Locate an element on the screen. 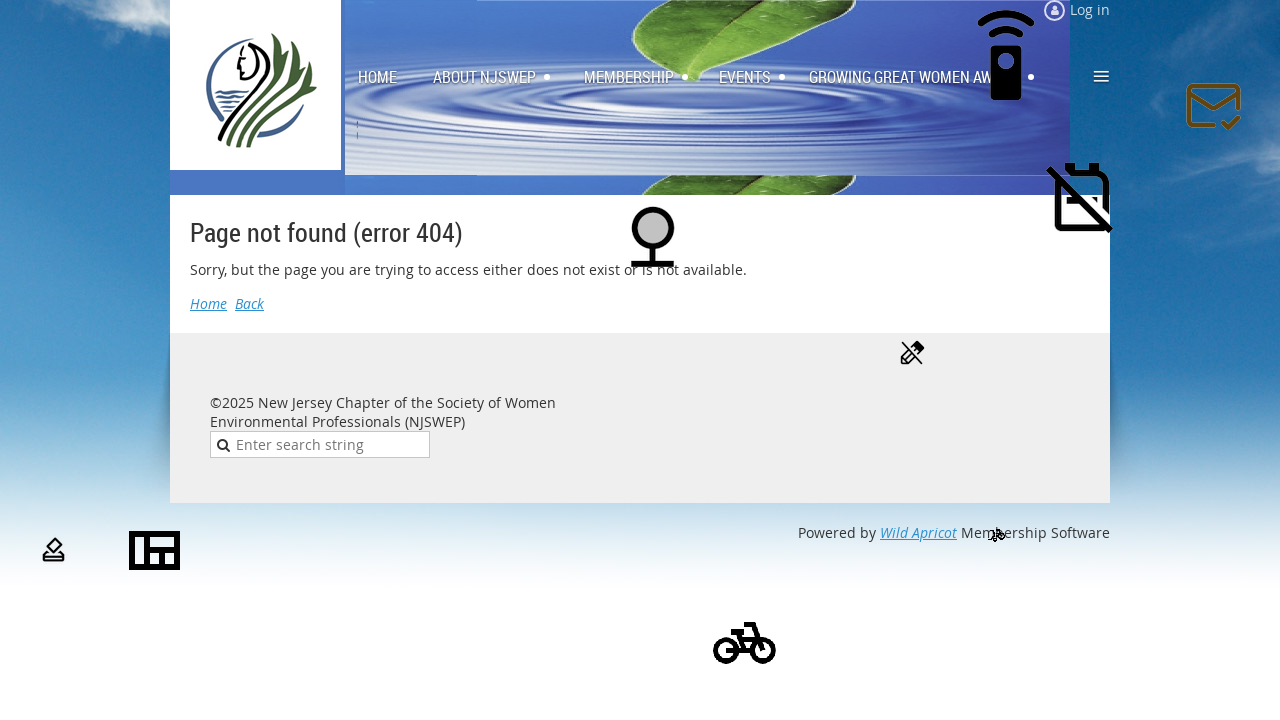 This screenshot has width=1280, height=720. editing is disabled is located at coordinates (912, 353).